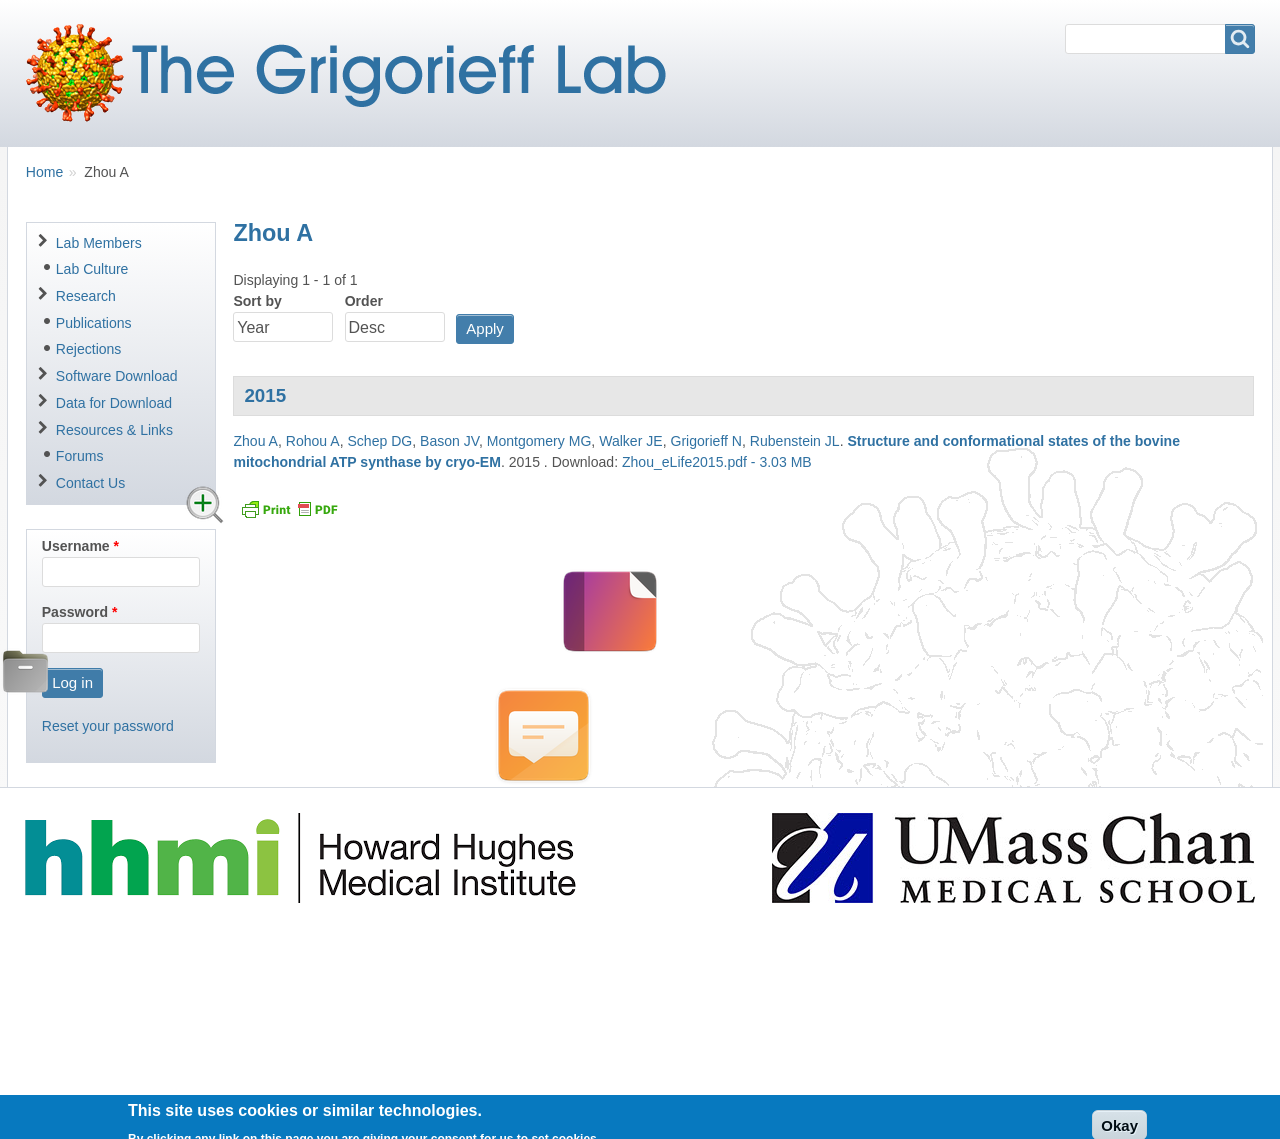  Describe the element at coordinates (610, 608) in the screenshot. I see `change desktop wallpaper settings` at that location.